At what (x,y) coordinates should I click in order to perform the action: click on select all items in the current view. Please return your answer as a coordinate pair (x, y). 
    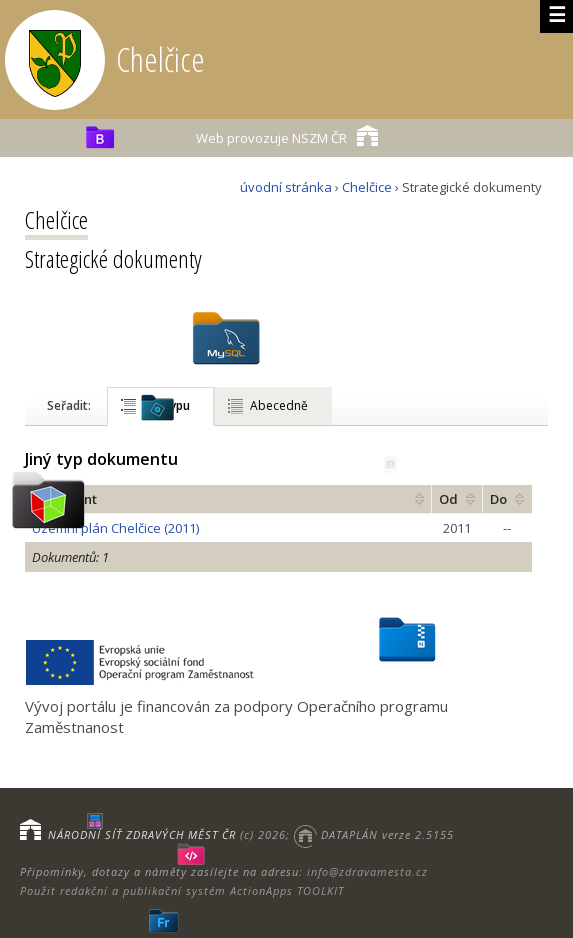
    Looking at the image, I should click on (95, 821).